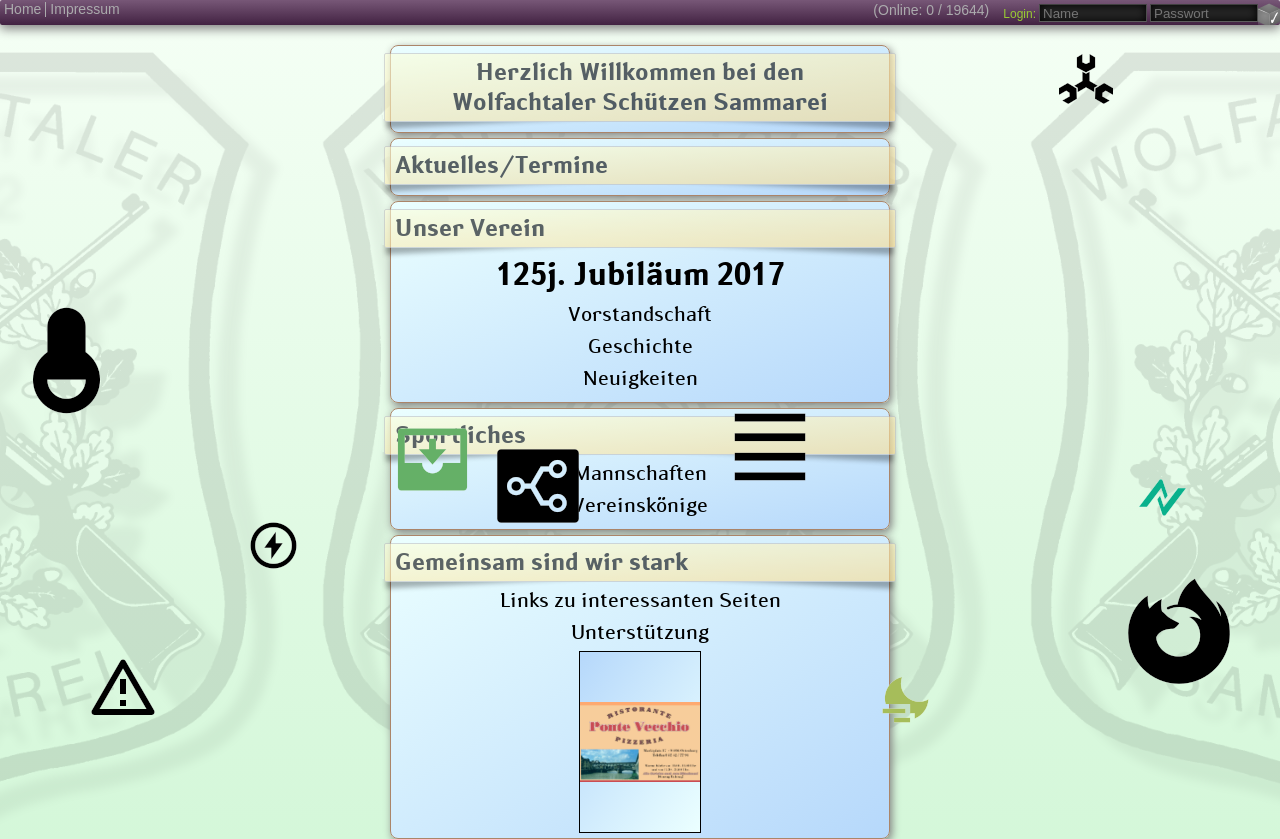 This screenshot has width=1280, height=839. I want to click on indicates foggy night weather conditions, so click(905, 699).